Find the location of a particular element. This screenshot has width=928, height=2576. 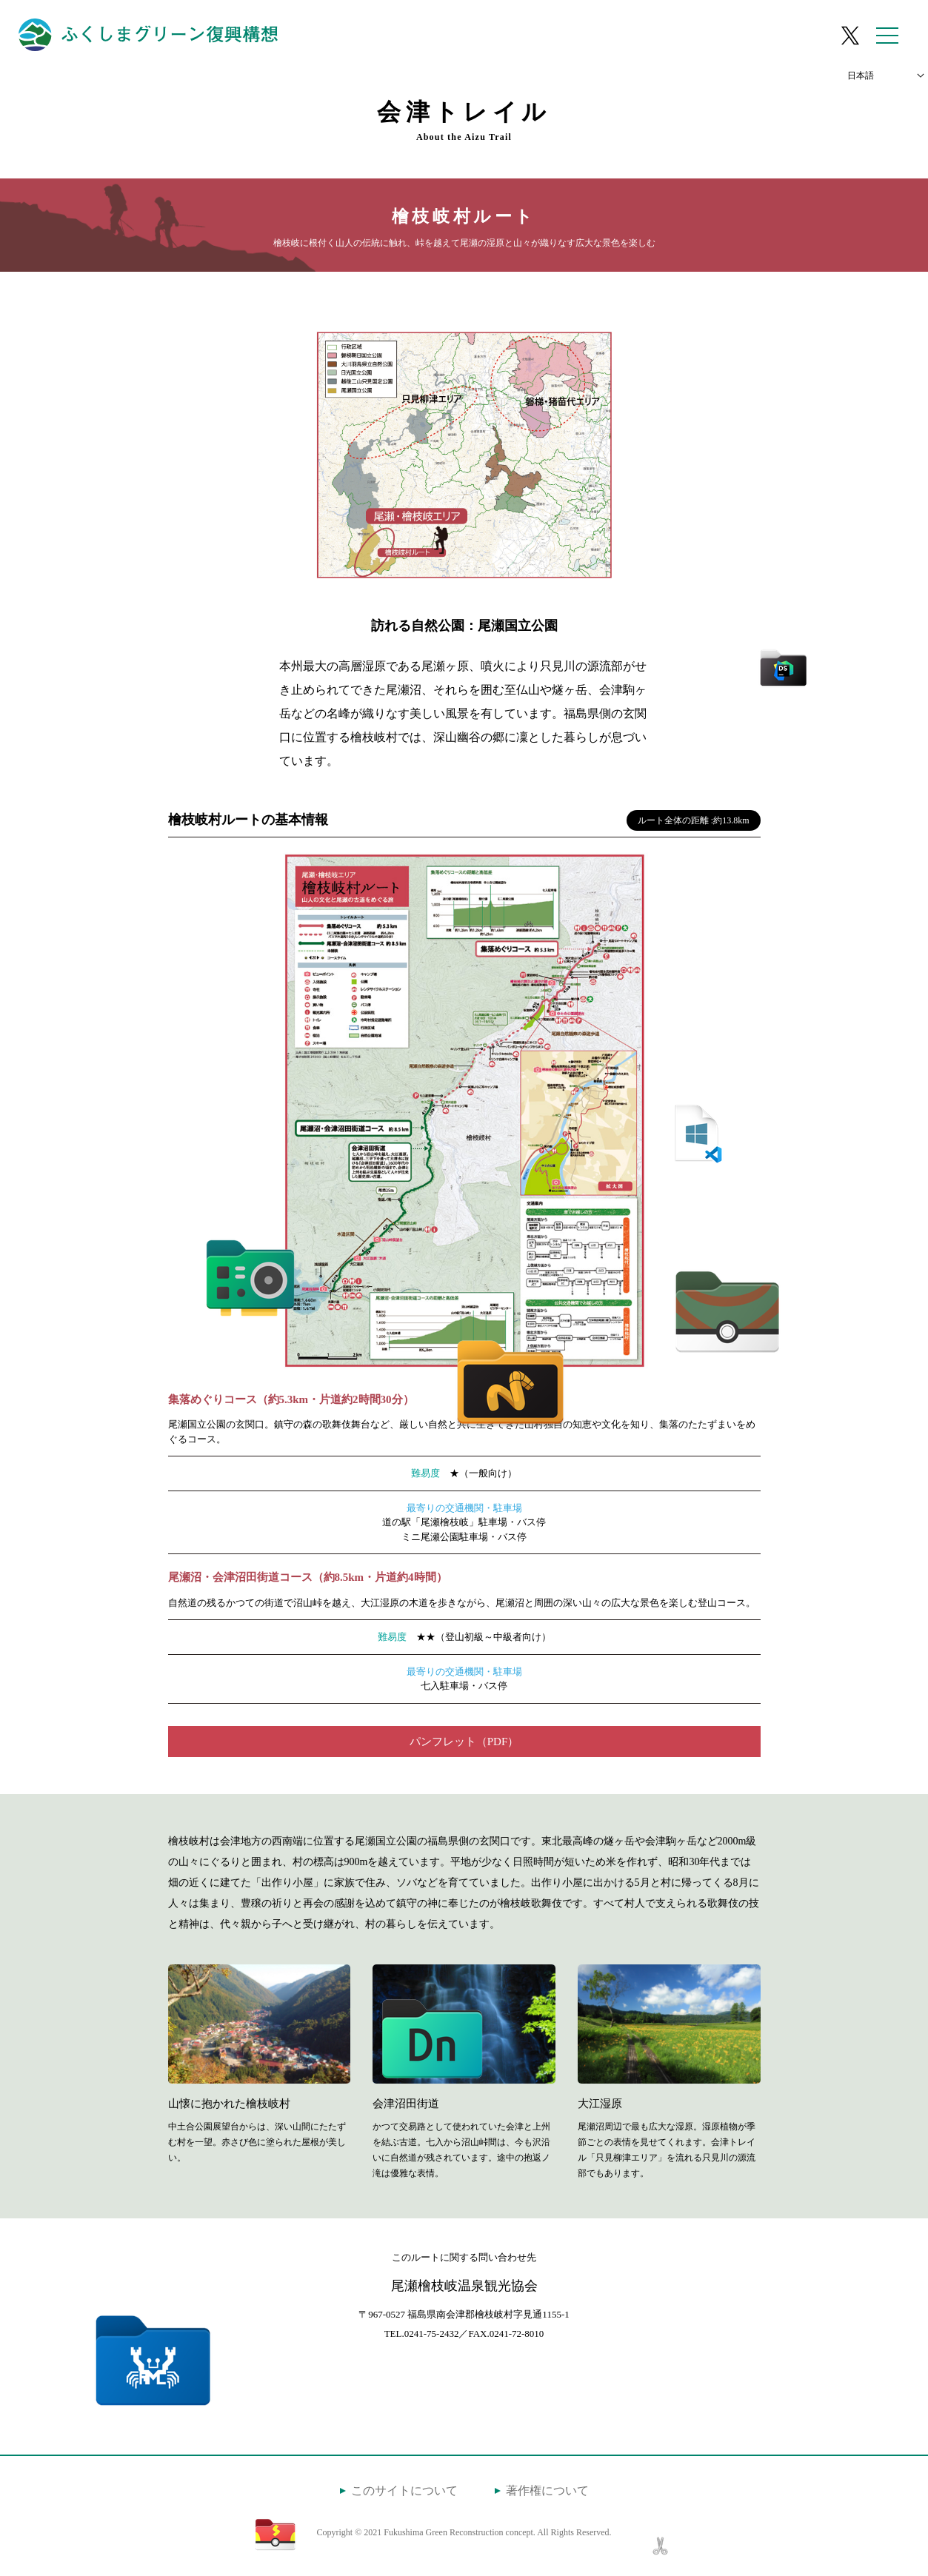

open adobe dimension project files folder is located at coordinates (432, 2041).